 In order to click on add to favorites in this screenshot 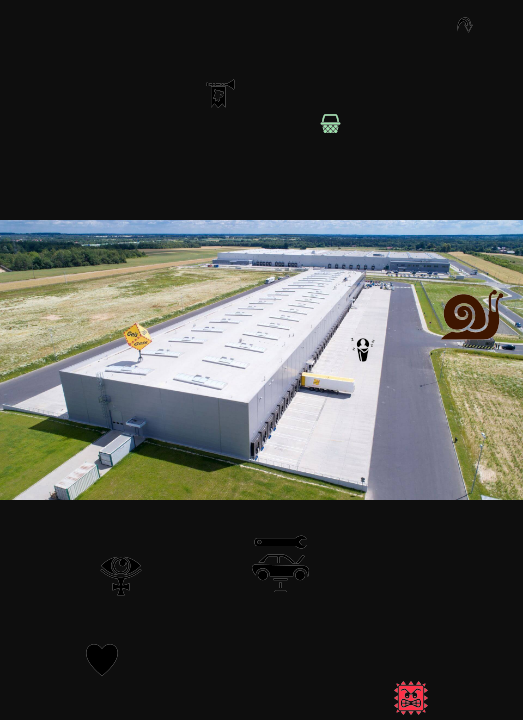, I will do `click(102, 660)`.